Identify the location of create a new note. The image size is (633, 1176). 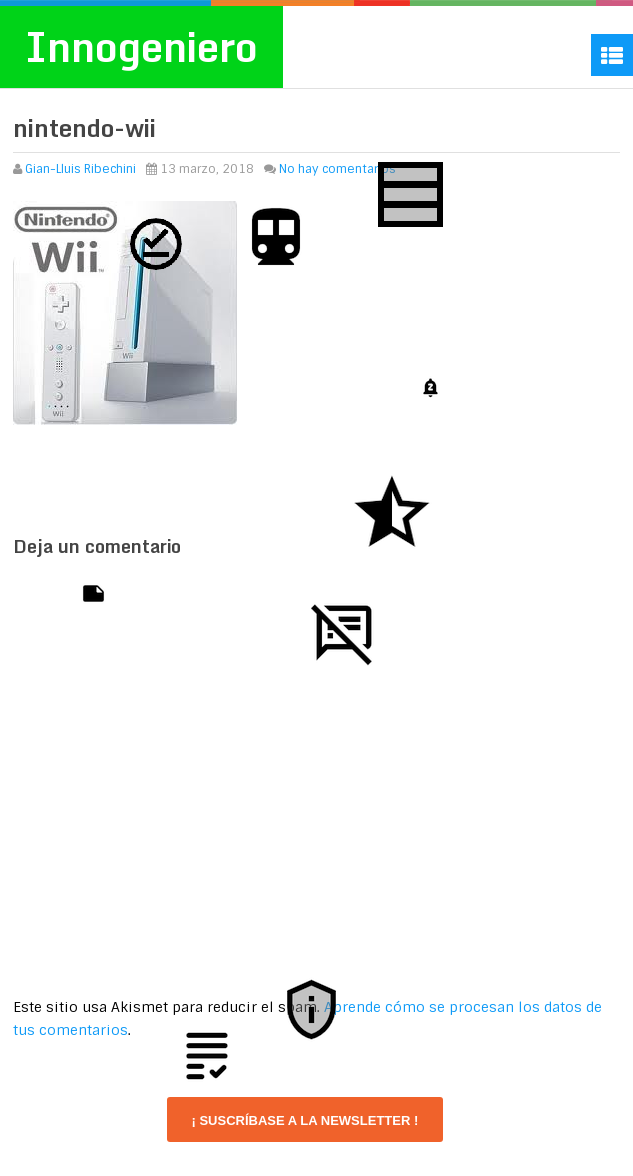
(93, 593).